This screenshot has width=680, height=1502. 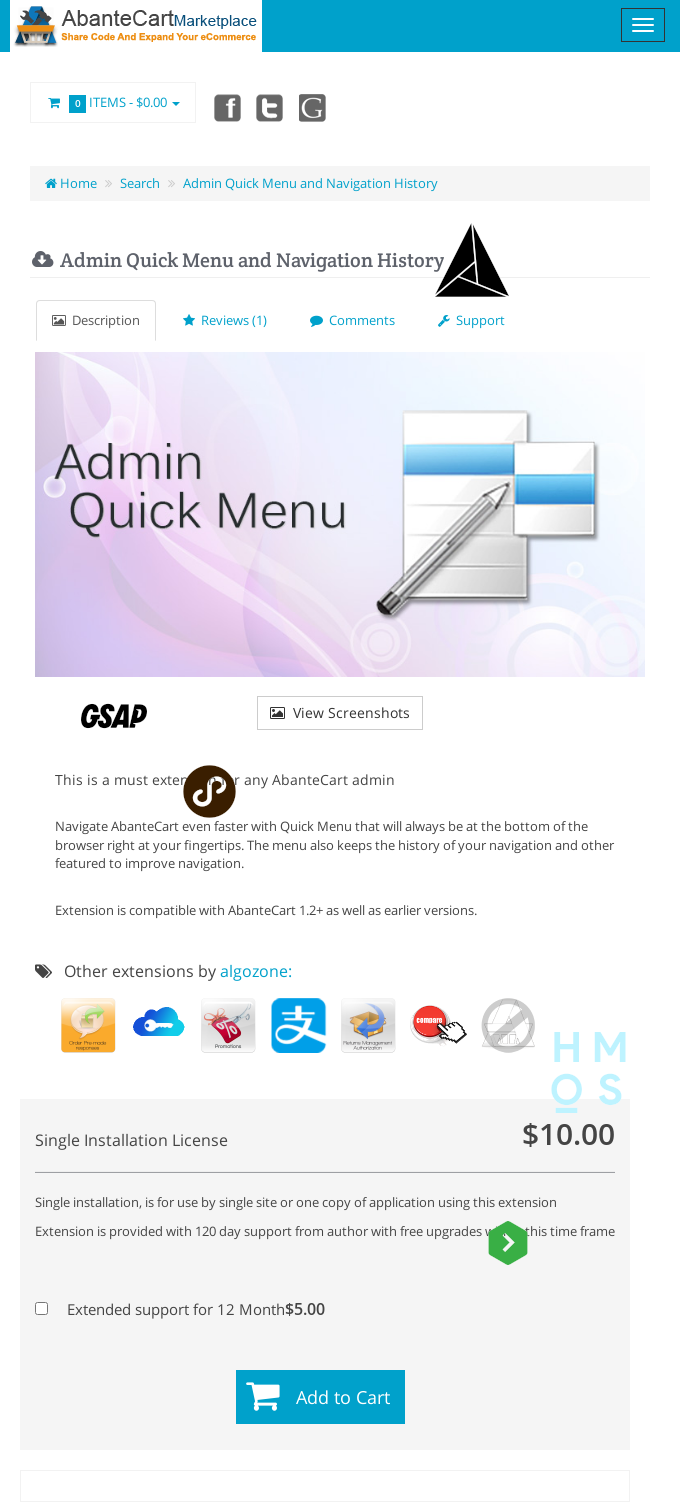 I want to click on cmake build system logo, so click(x=472, y=260).